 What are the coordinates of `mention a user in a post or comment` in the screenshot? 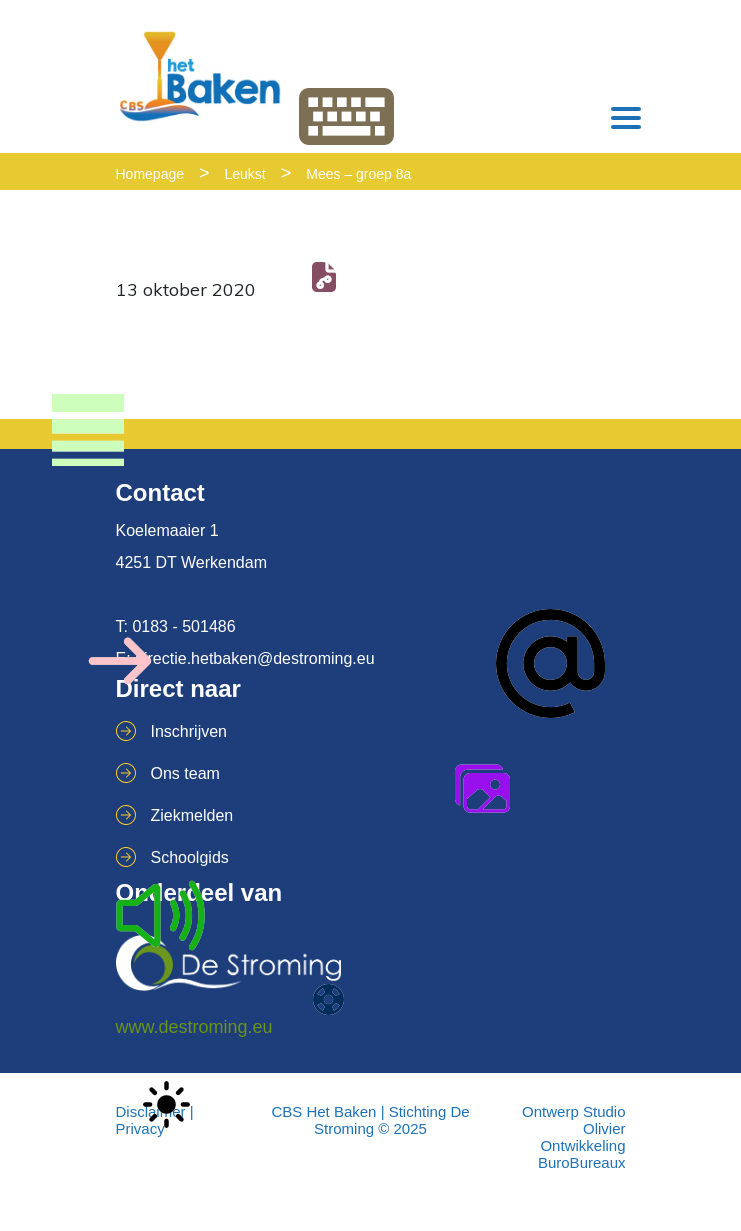 It's located at (550, 663).